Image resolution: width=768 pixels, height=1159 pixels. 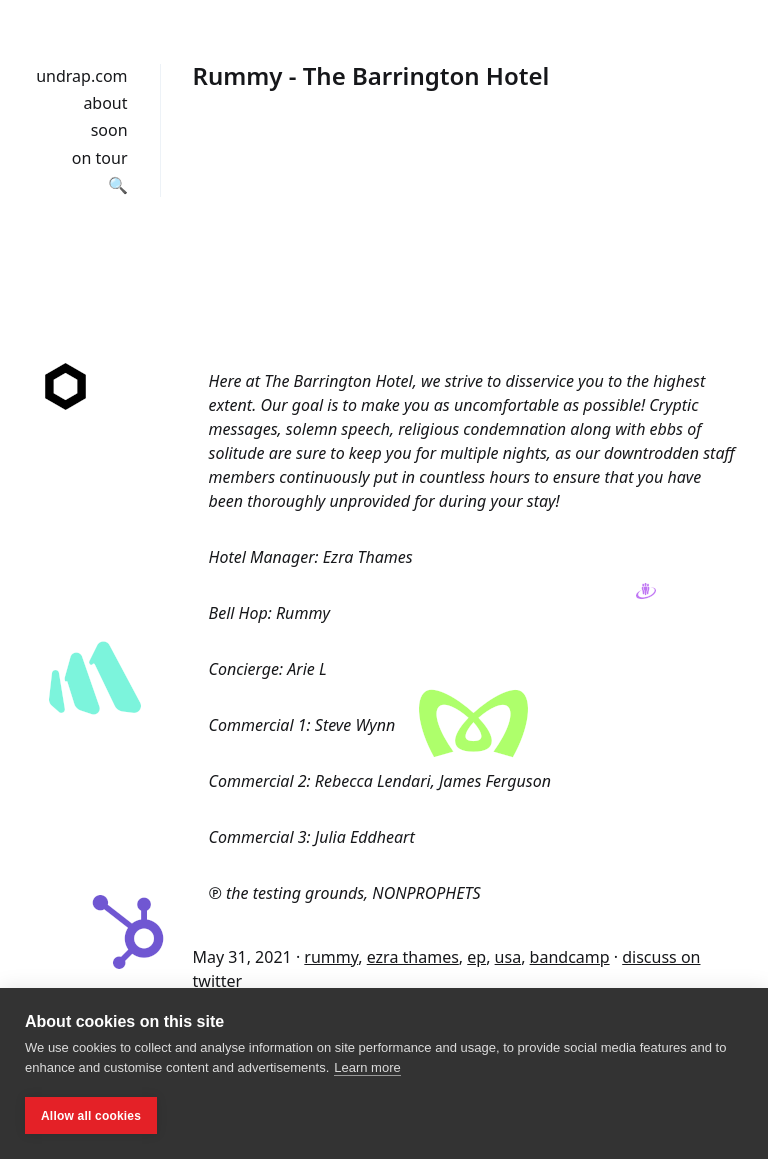 What do you see at coordinates (646, 591) in the screenshot?
I see `draugiem.lv social network logo` at bounding box center [646, 591].